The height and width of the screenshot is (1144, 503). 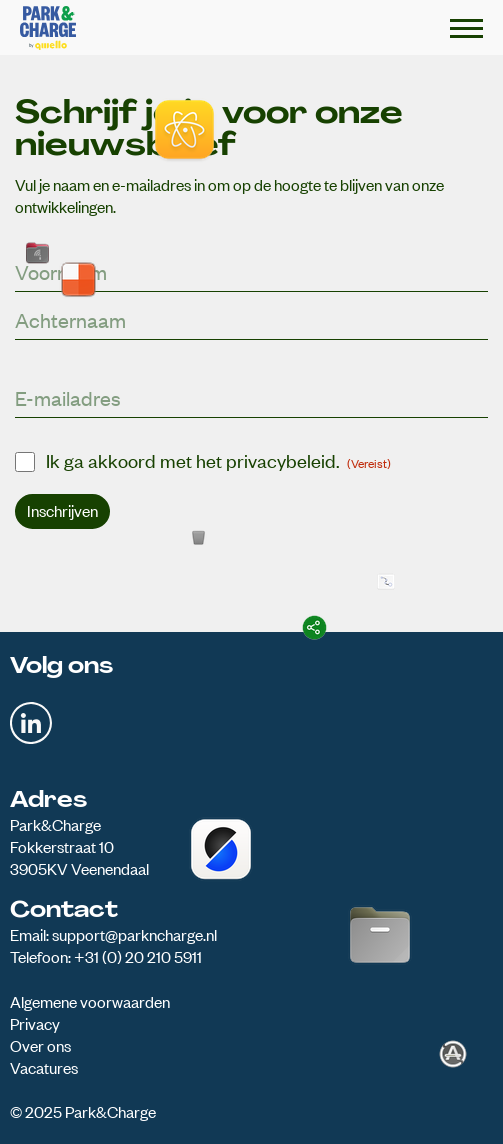 What do you see at coordinates (314, 627) in the screenshot?
I see `indicates a shared file or folder` at bounding box center [314, 627].